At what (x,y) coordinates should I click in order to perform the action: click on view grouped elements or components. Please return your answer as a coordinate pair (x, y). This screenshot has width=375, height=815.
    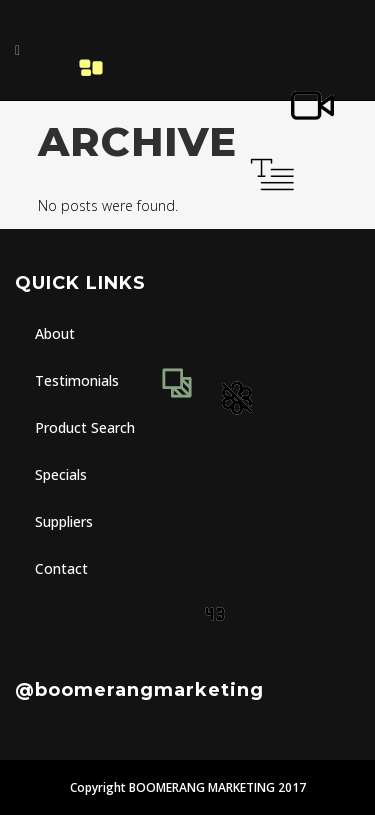
    Looking at the image, I should click on (91, 67).